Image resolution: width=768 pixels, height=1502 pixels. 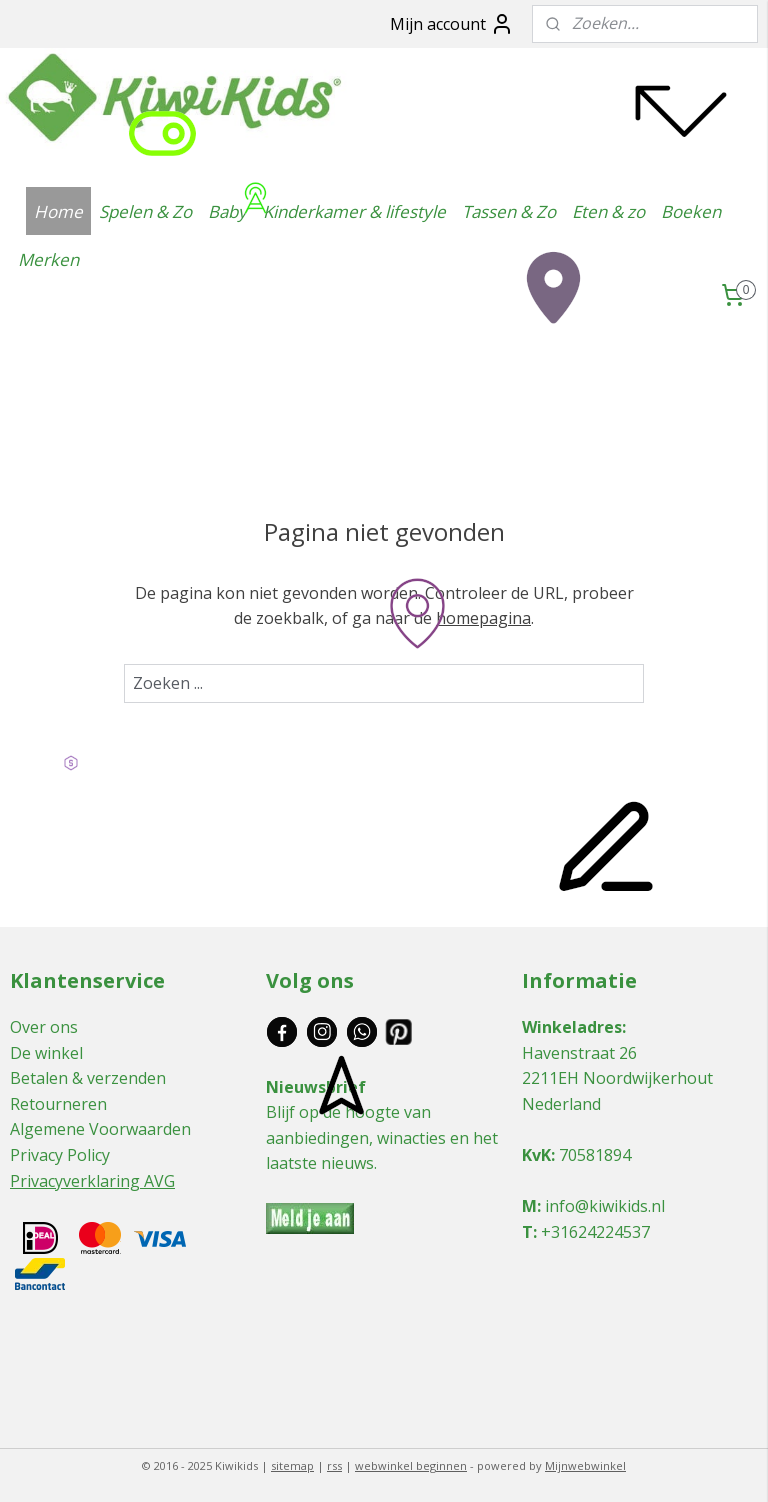 I want to click on view or set a location on the map, so click(x=553, y=287).